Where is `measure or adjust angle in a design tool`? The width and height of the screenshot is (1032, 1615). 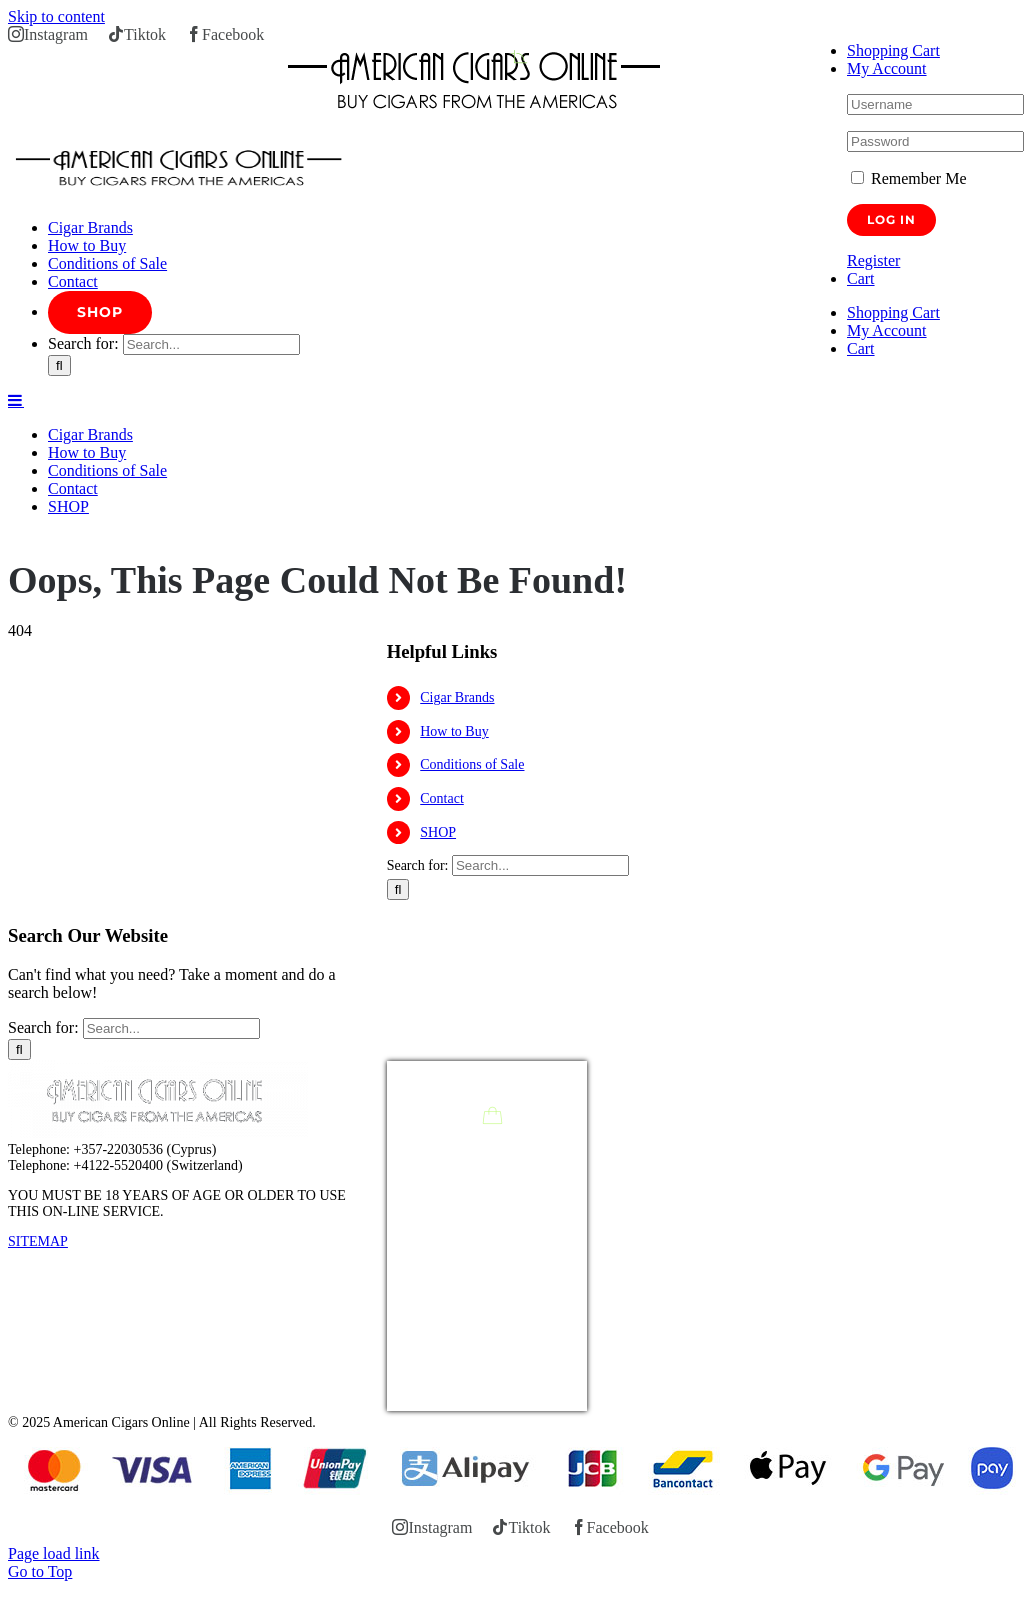
measure or adjust angle in a design tool is located at coordinates (518, 57).